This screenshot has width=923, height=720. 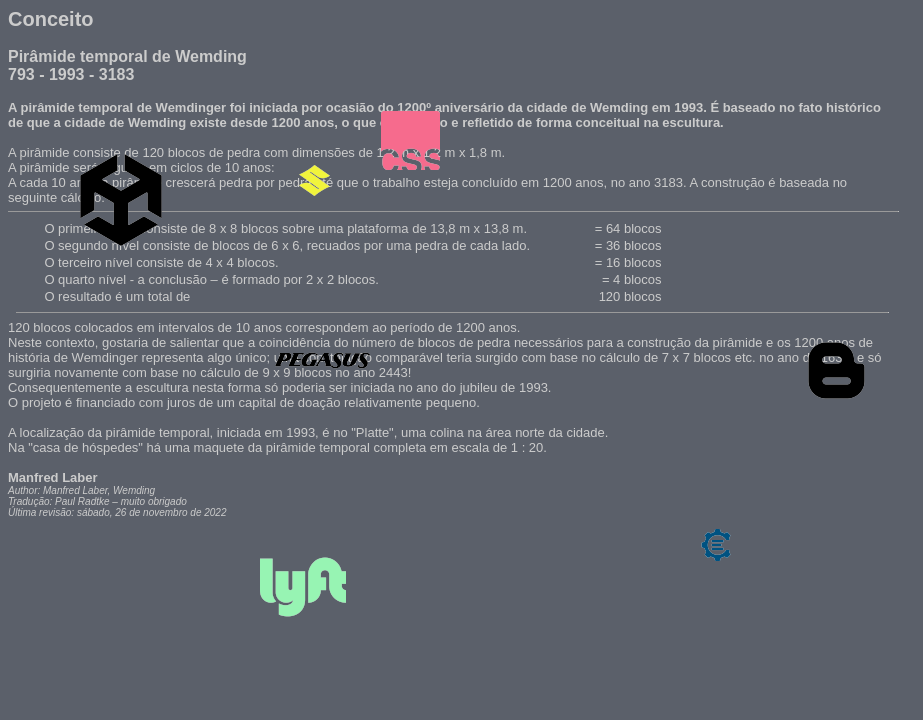 I want to click on visit CSS Wizardry website or resources, so click(x=410, y=140).